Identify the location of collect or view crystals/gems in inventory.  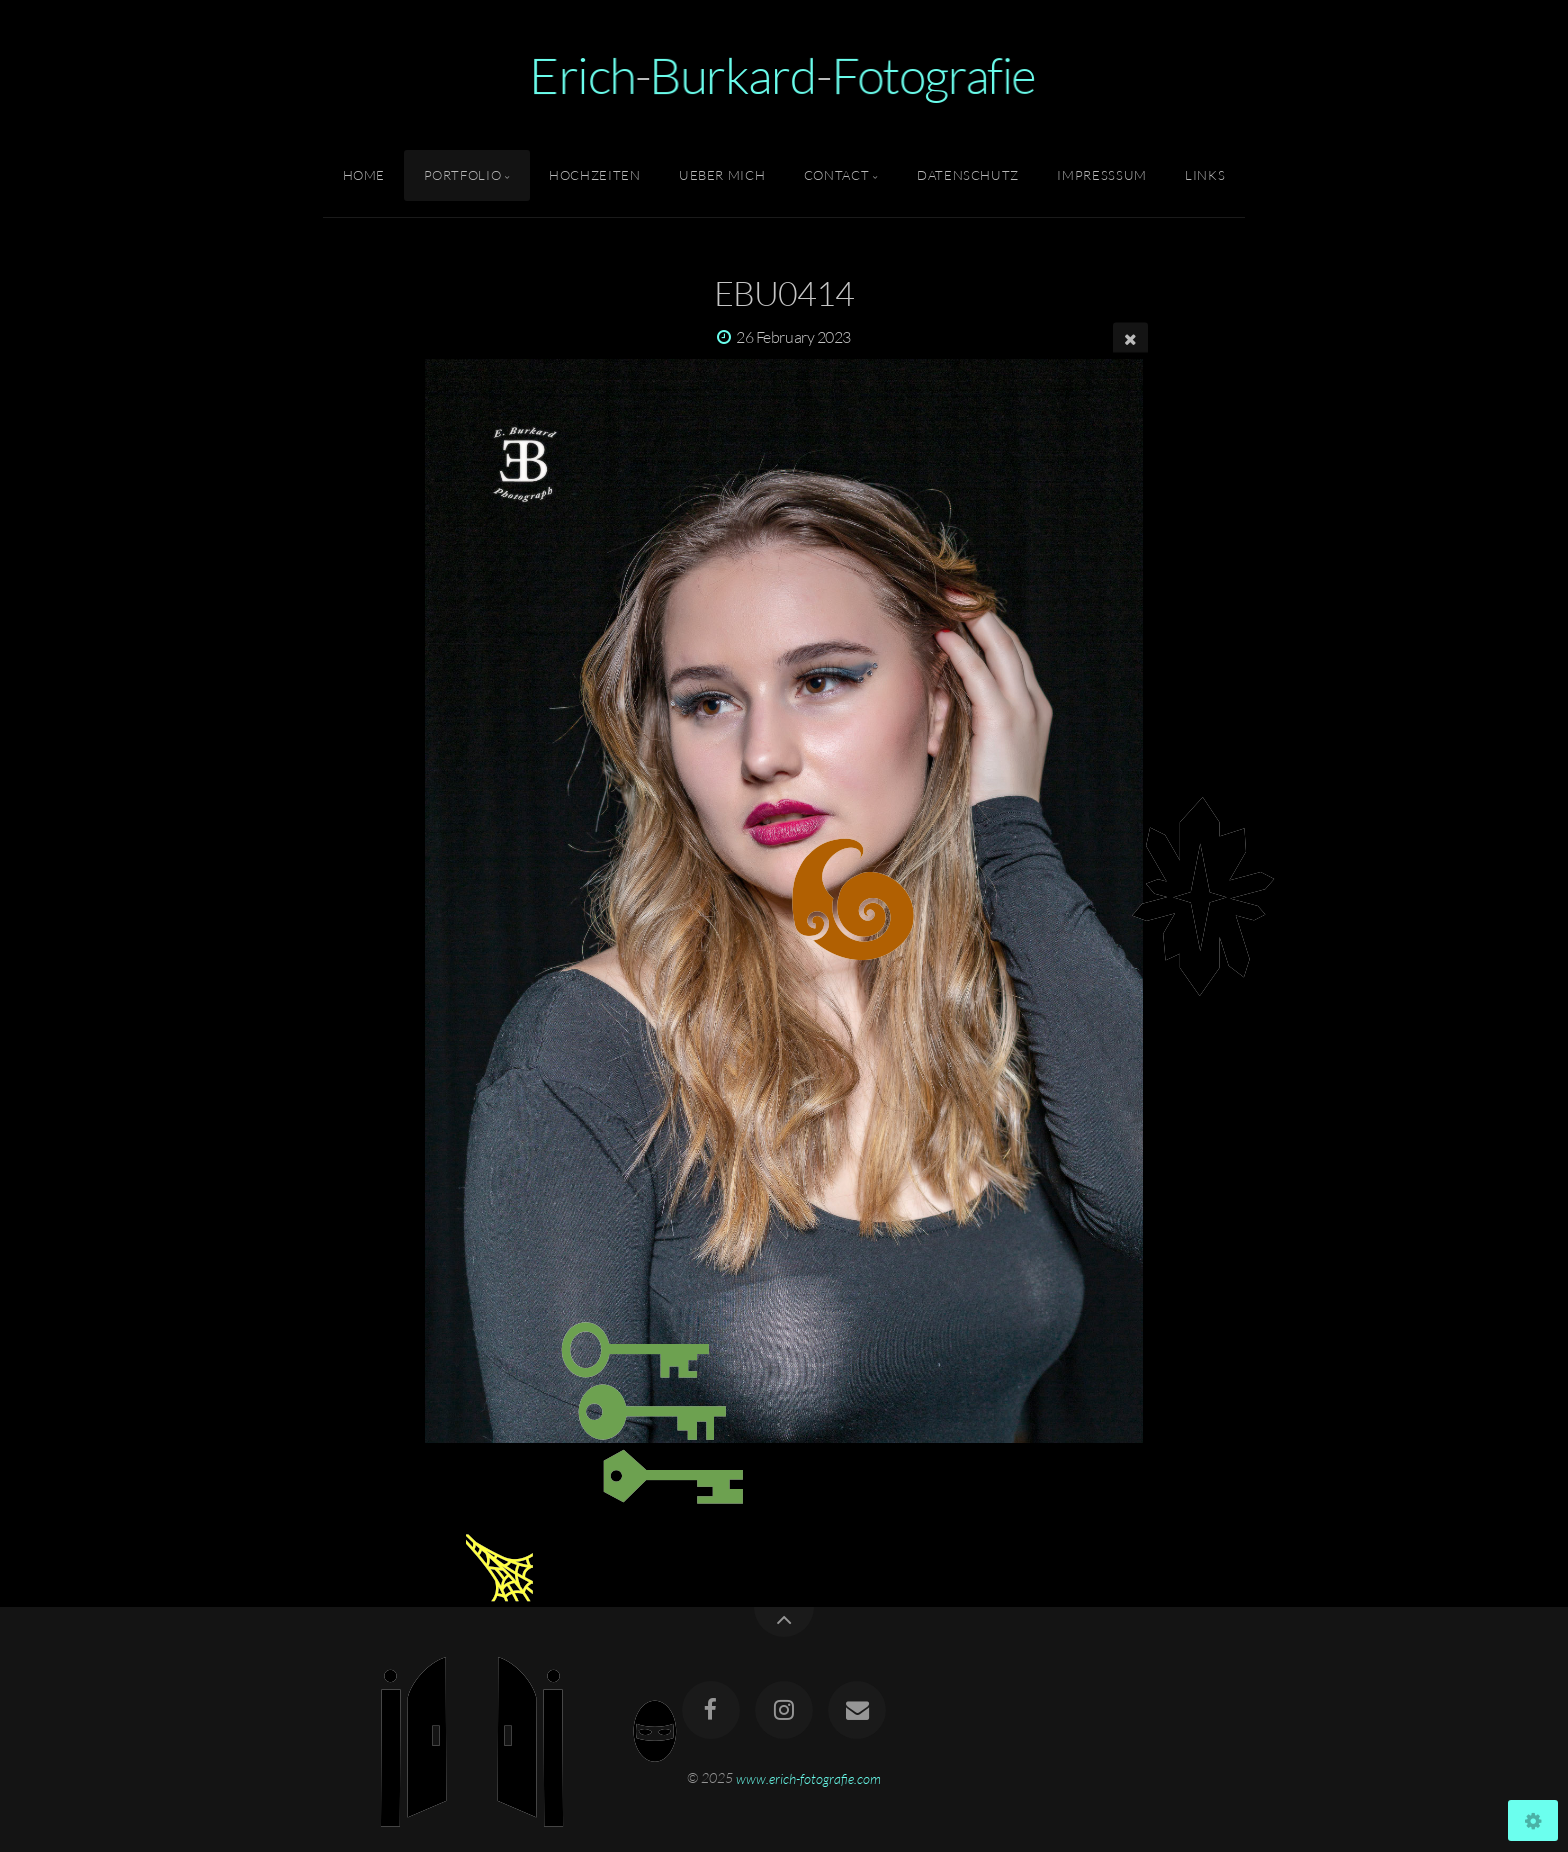
(1199, 897).